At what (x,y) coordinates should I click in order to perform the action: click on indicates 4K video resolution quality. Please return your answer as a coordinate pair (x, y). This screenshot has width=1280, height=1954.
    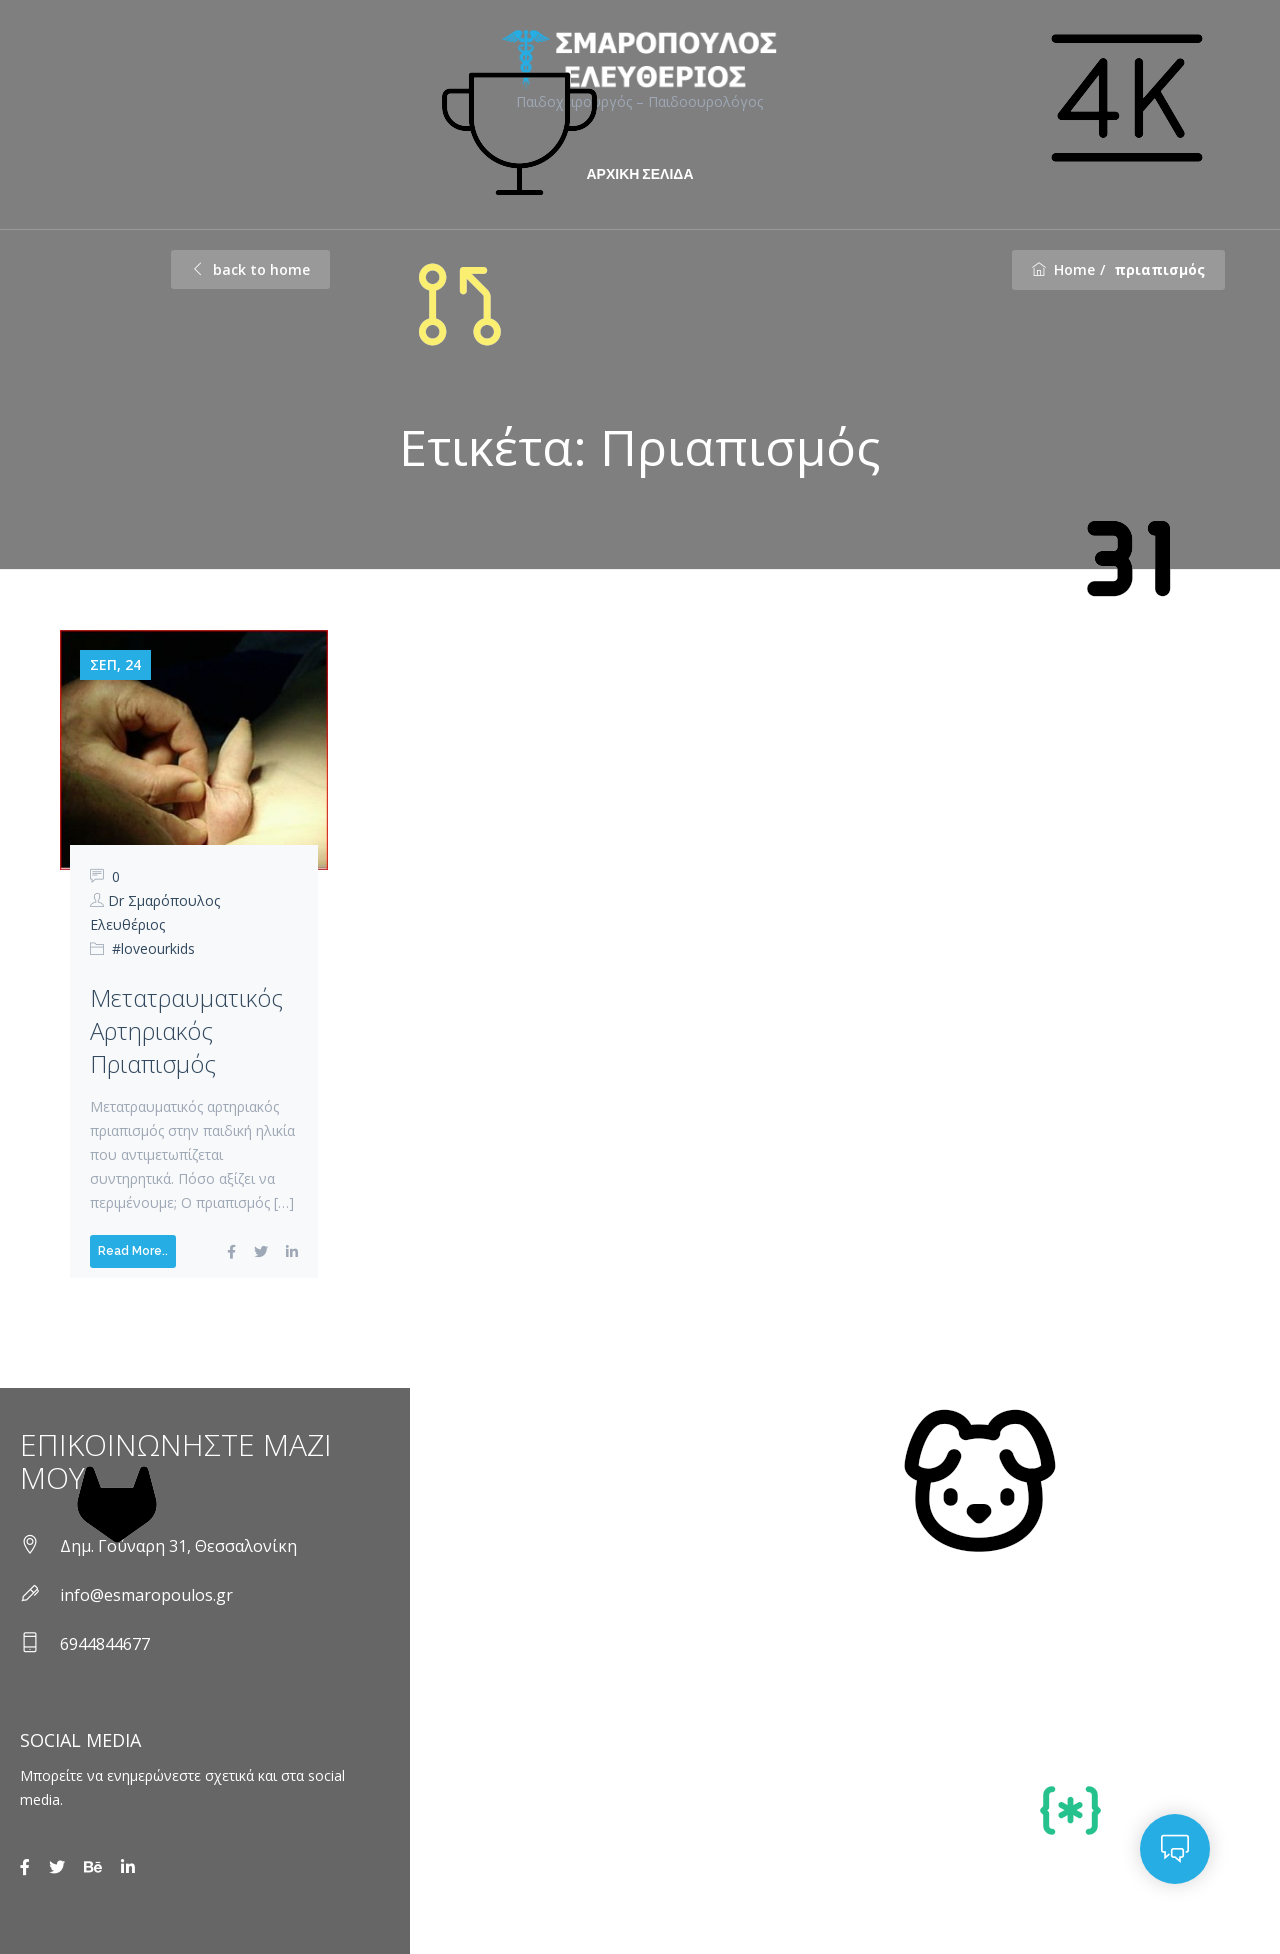
    Looking at the image, I should click on (1127, 98).